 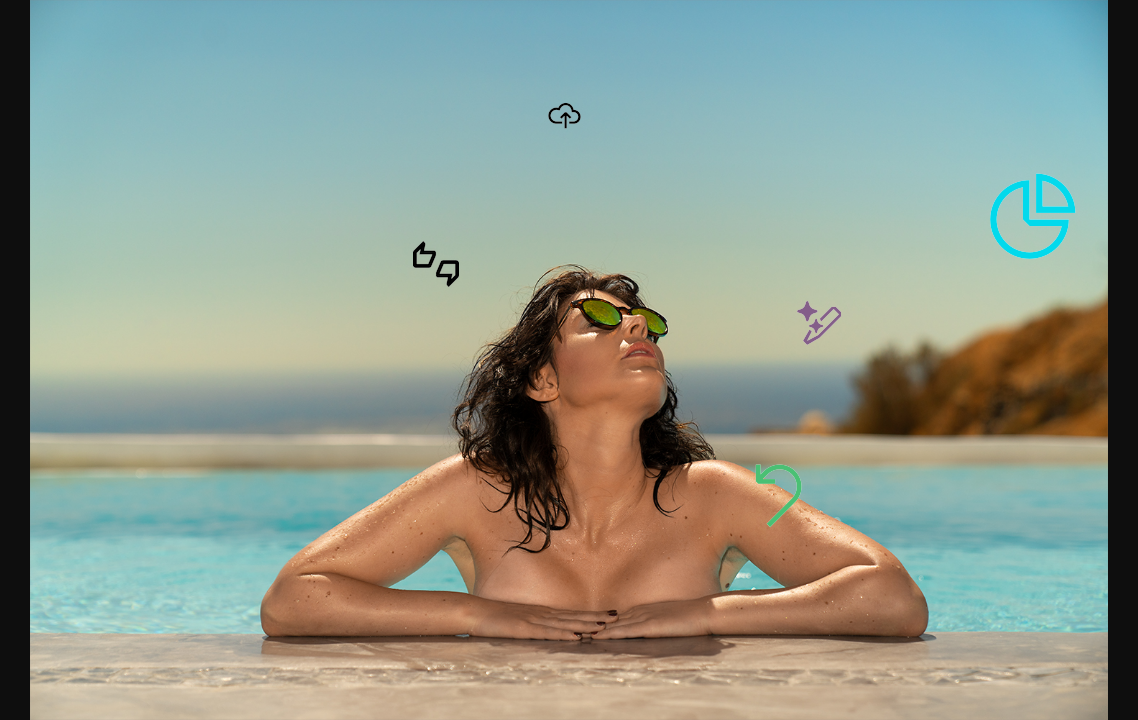 What do you see at coordinates (820, 324) in the screenshot?
I see `edit with AI assistance` at bounding box center [820, 324].